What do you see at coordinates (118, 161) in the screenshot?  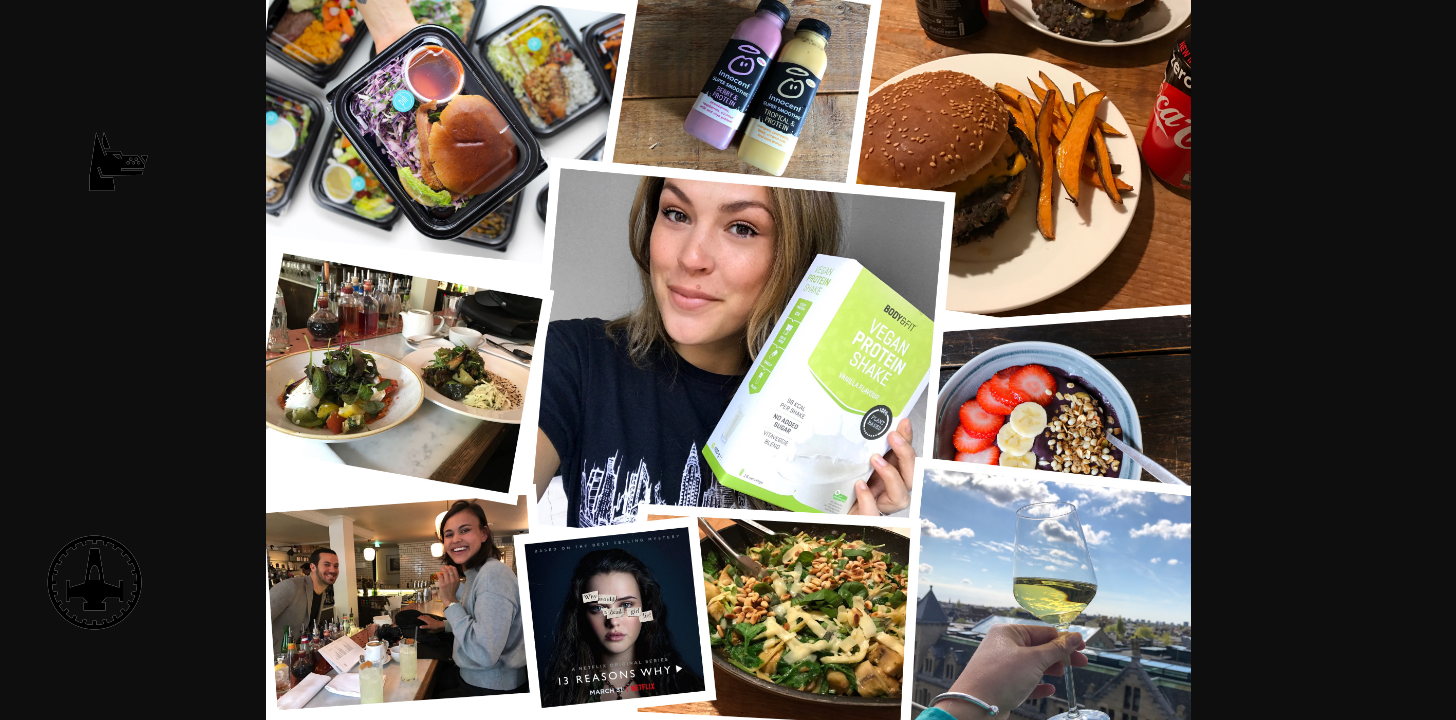 I see `select dog or hound character class` at bounding box center [118, 161].